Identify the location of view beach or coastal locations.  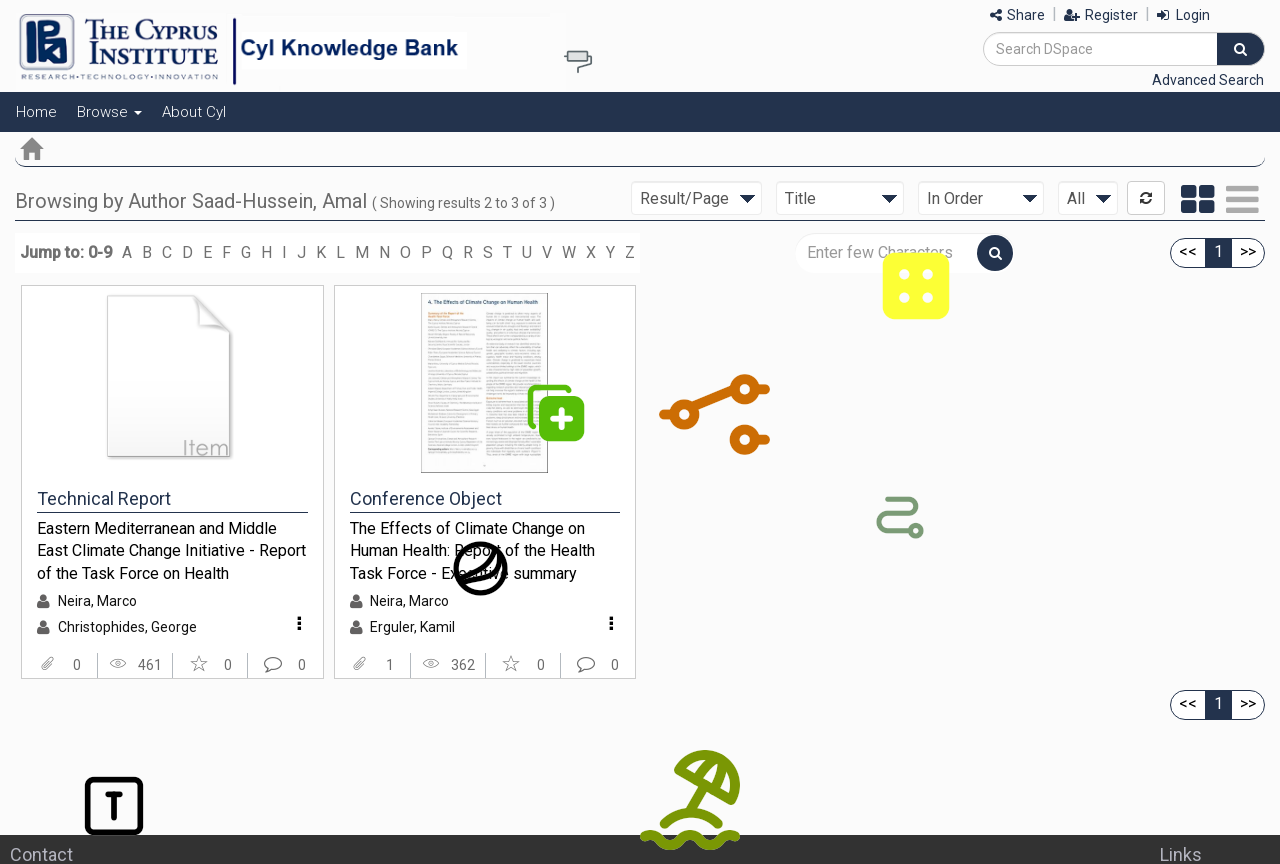
(690, 800).